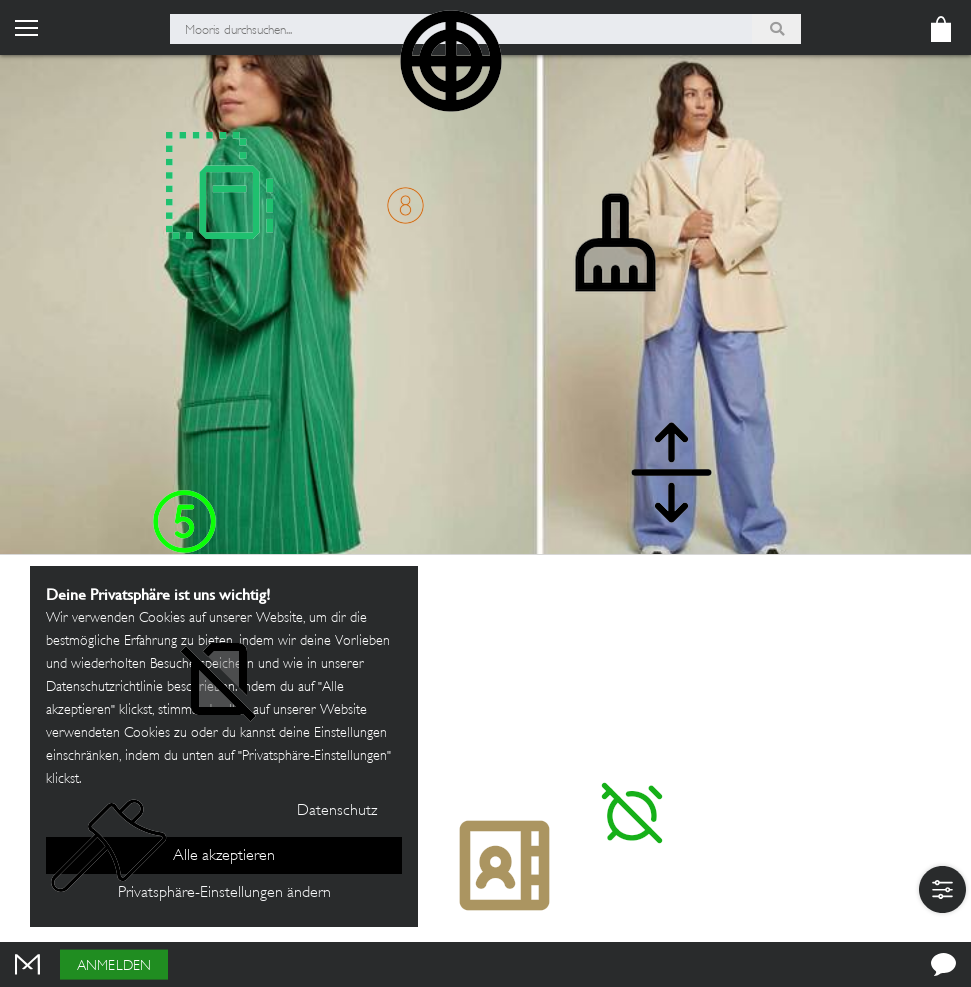  What do you see at coordinates (219, 679) in the screenshot?
I see `indicates no sim card detected` at bounding box center [219, 679].